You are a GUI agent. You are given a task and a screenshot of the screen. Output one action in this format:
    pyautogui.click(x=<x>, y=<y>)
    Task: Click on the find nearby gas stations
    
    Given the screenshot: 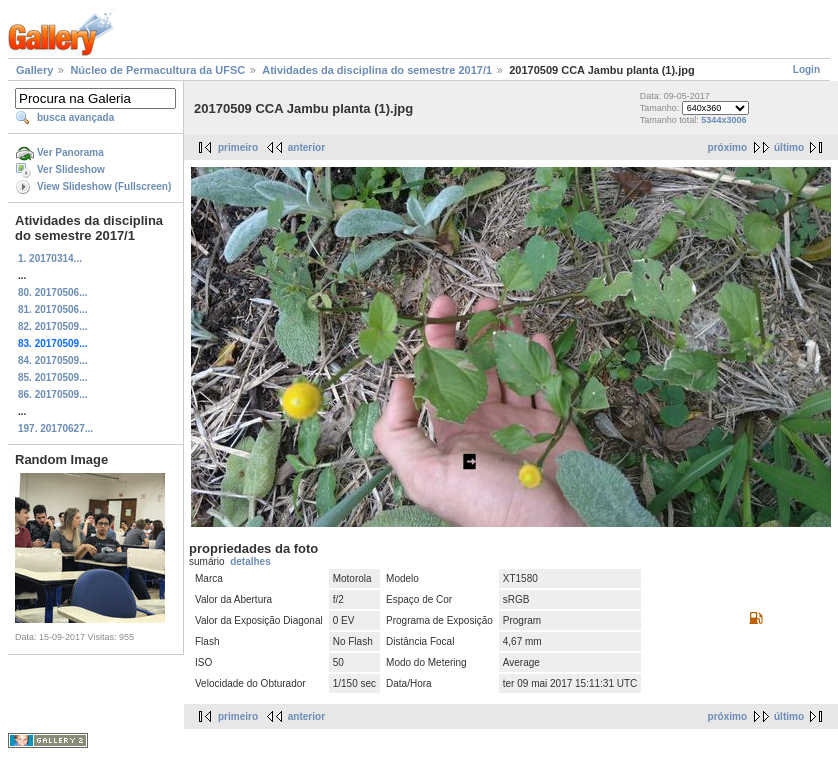 What is the action you would take?
    pyautogui.click(x=756, y=618)
    